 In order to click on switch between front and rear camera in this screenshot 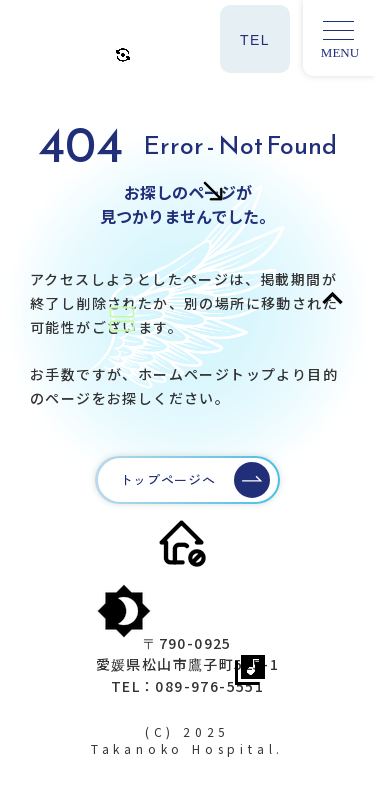, I will do `click(123, 55)`.